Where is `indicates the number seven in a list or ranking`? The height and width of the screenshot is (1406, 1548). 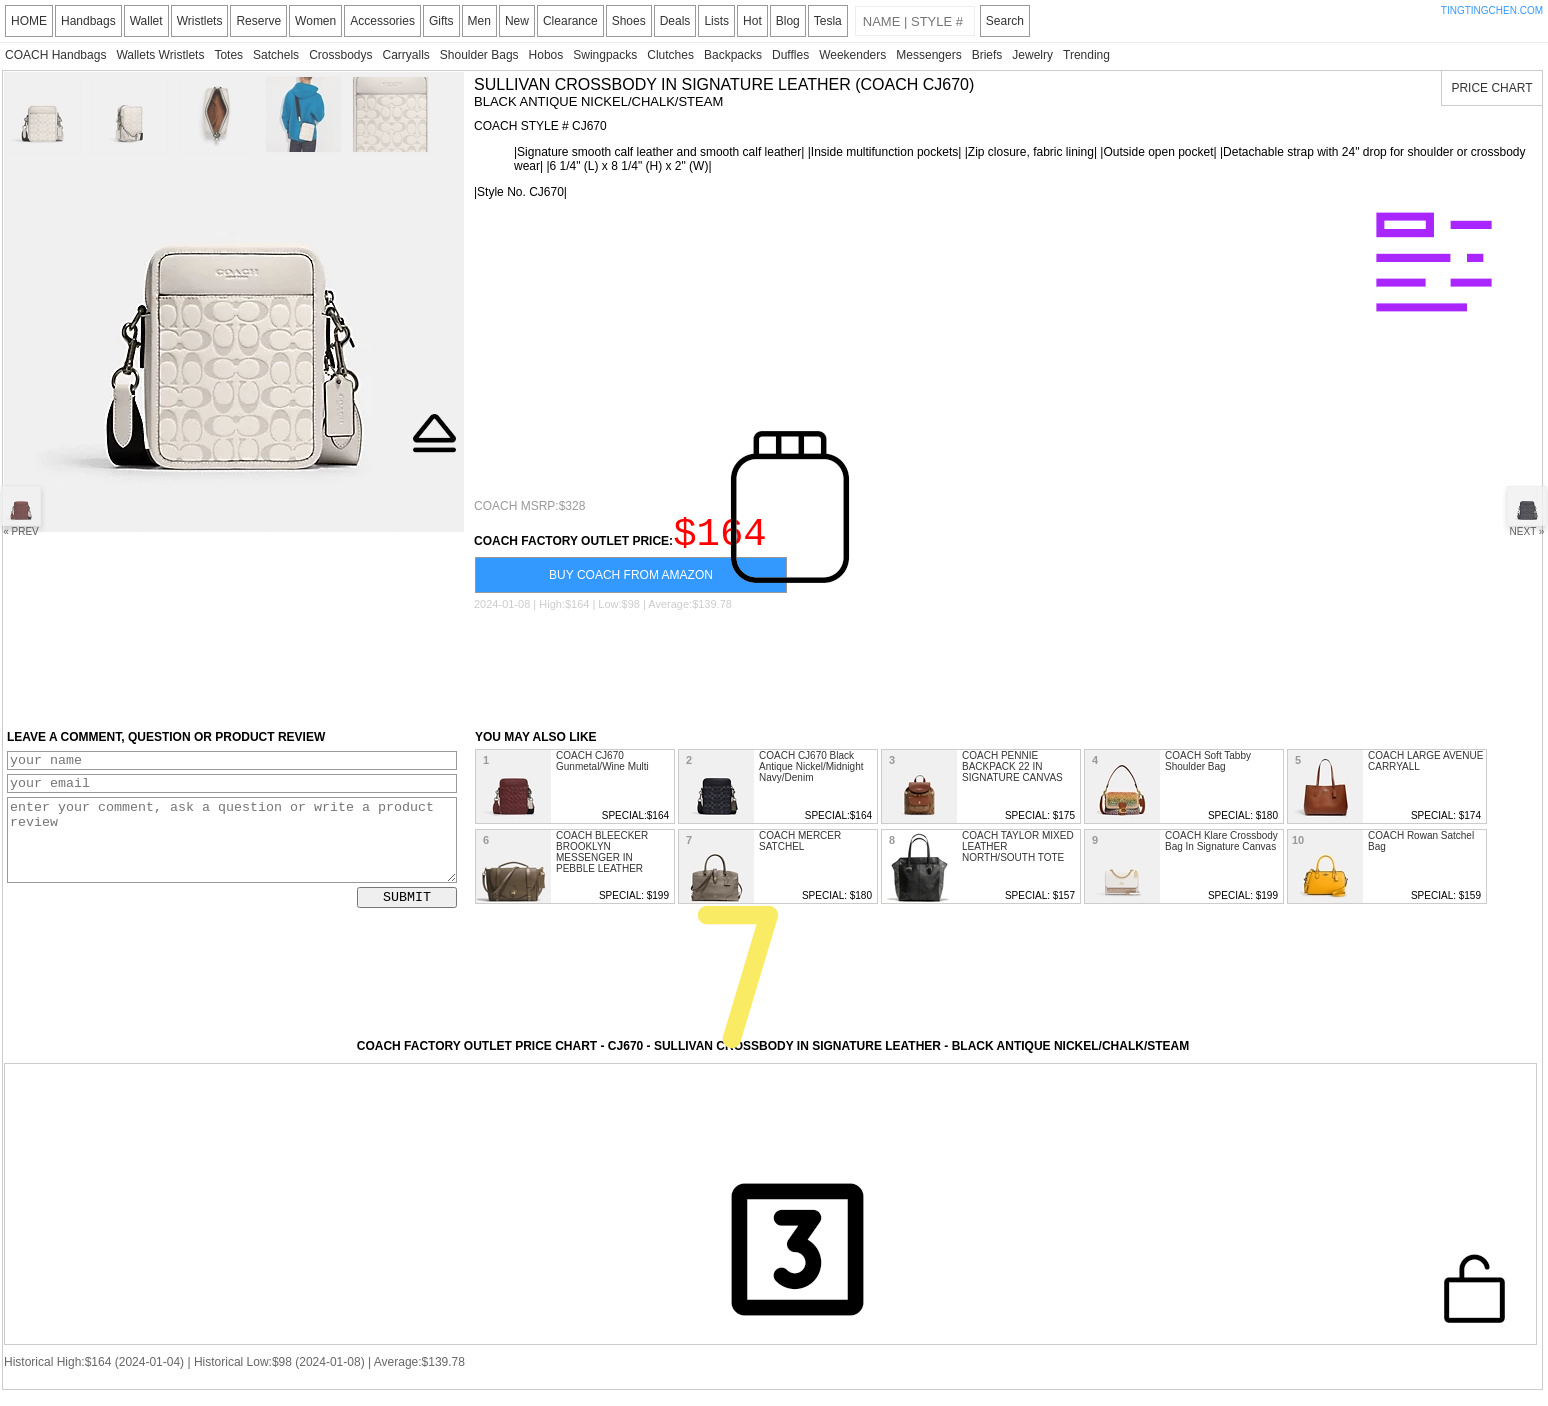 indicates the number seven in a list or ranking is located at coordinates (738, 977).